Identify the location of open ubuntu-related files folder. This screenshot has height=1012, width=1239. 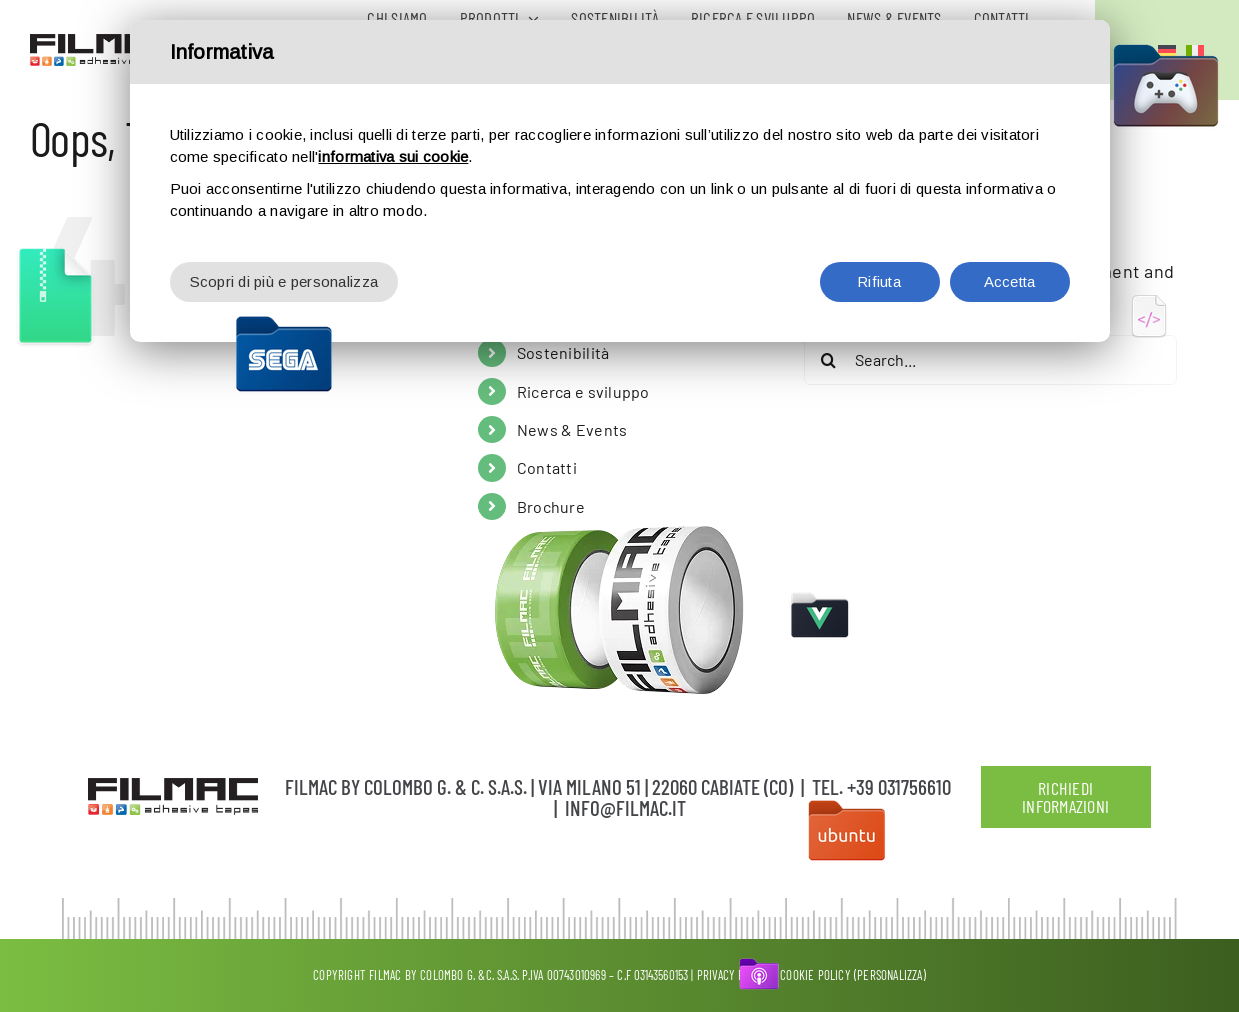
(846, 832).